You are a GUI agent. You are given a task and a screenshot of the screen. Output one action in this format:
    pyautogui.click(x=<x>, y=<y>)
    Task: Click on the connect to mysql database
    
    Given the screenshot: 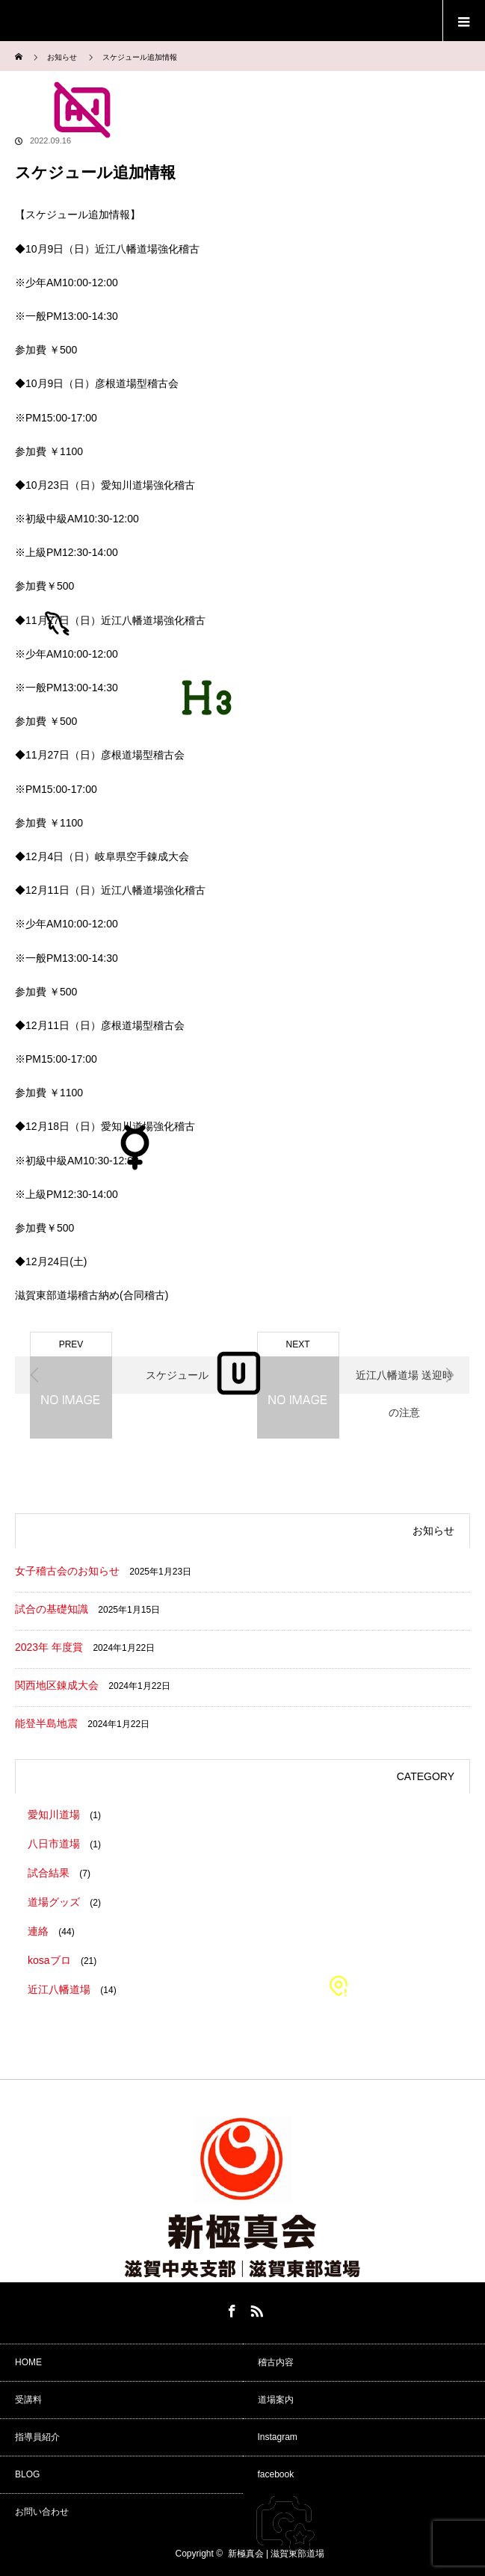 What is the action you would take?
    pyautogui.click(x=56, y=623)
    